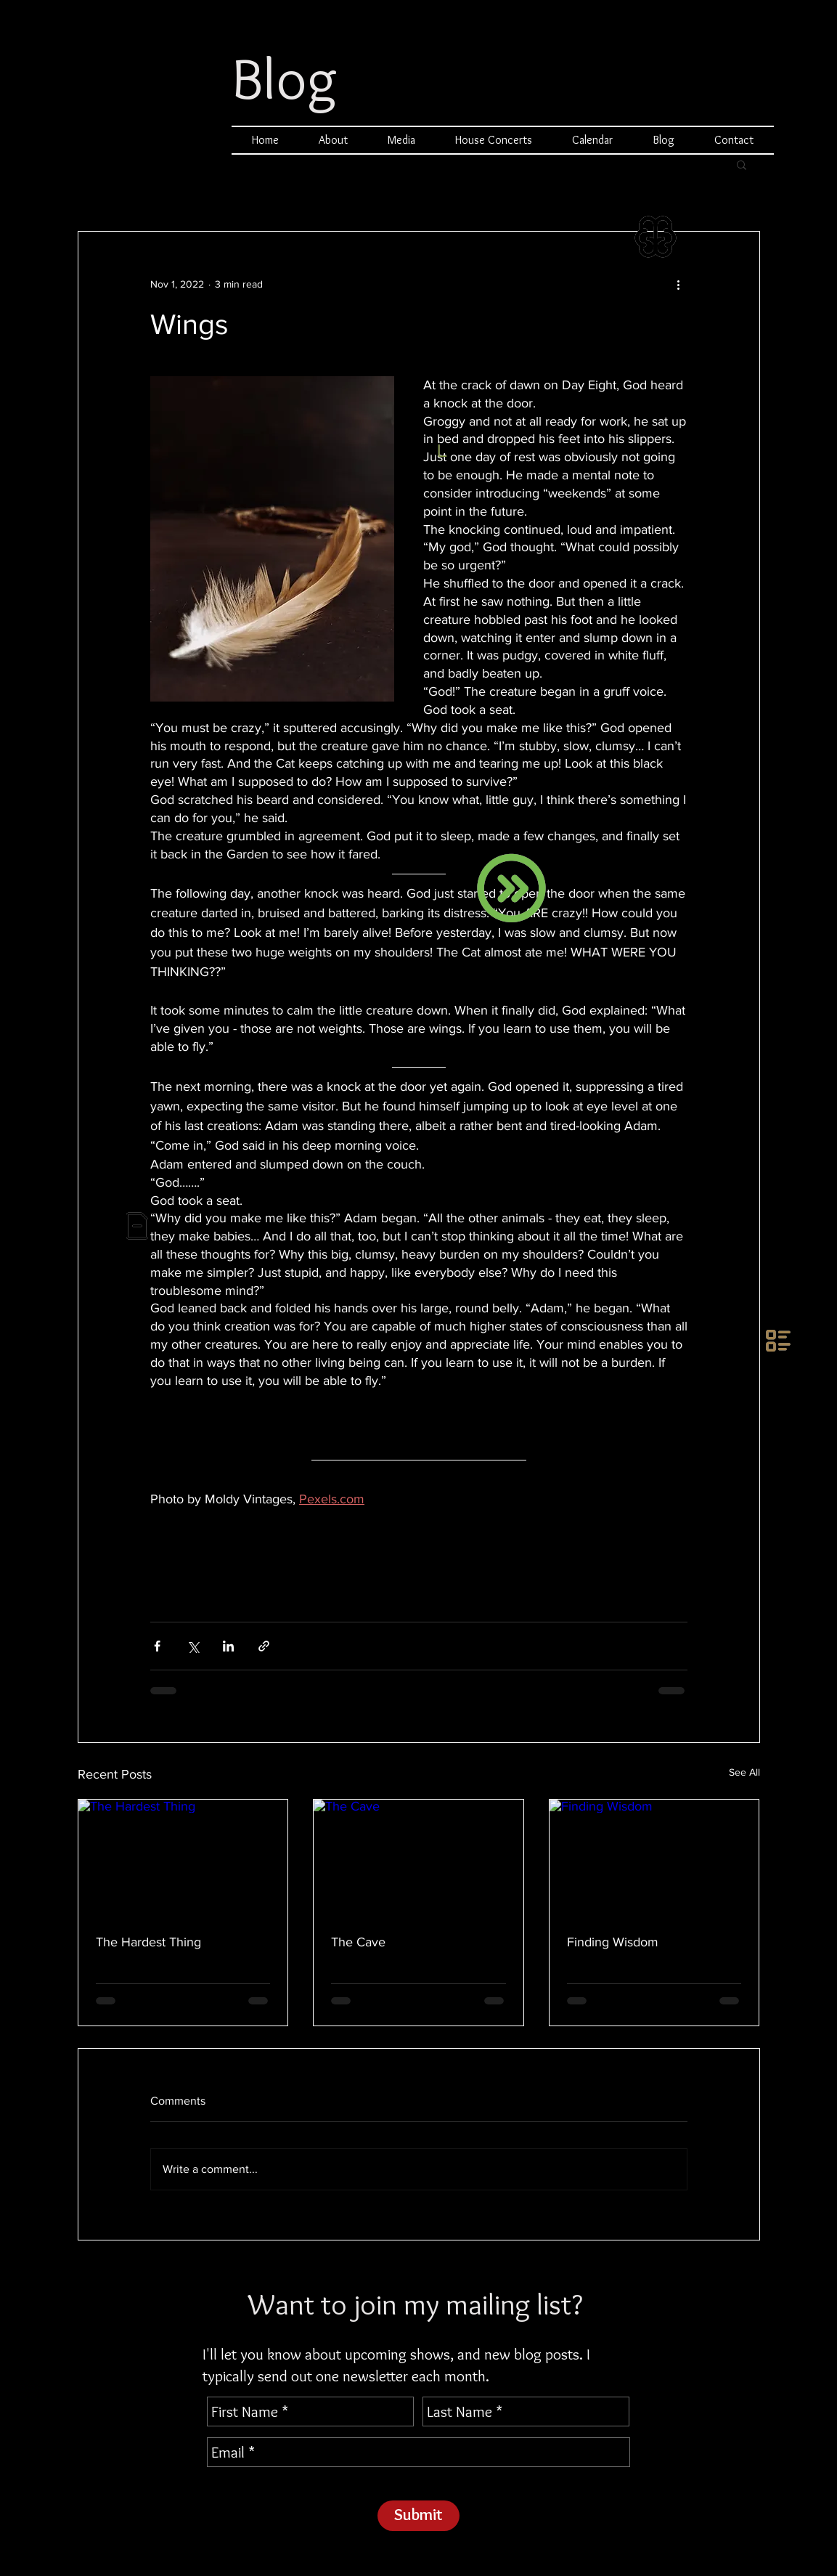  What do you see at coordinates (656, 237) in the screenshot?
I see `access AI or smart features` at bounding box center [656, 237].